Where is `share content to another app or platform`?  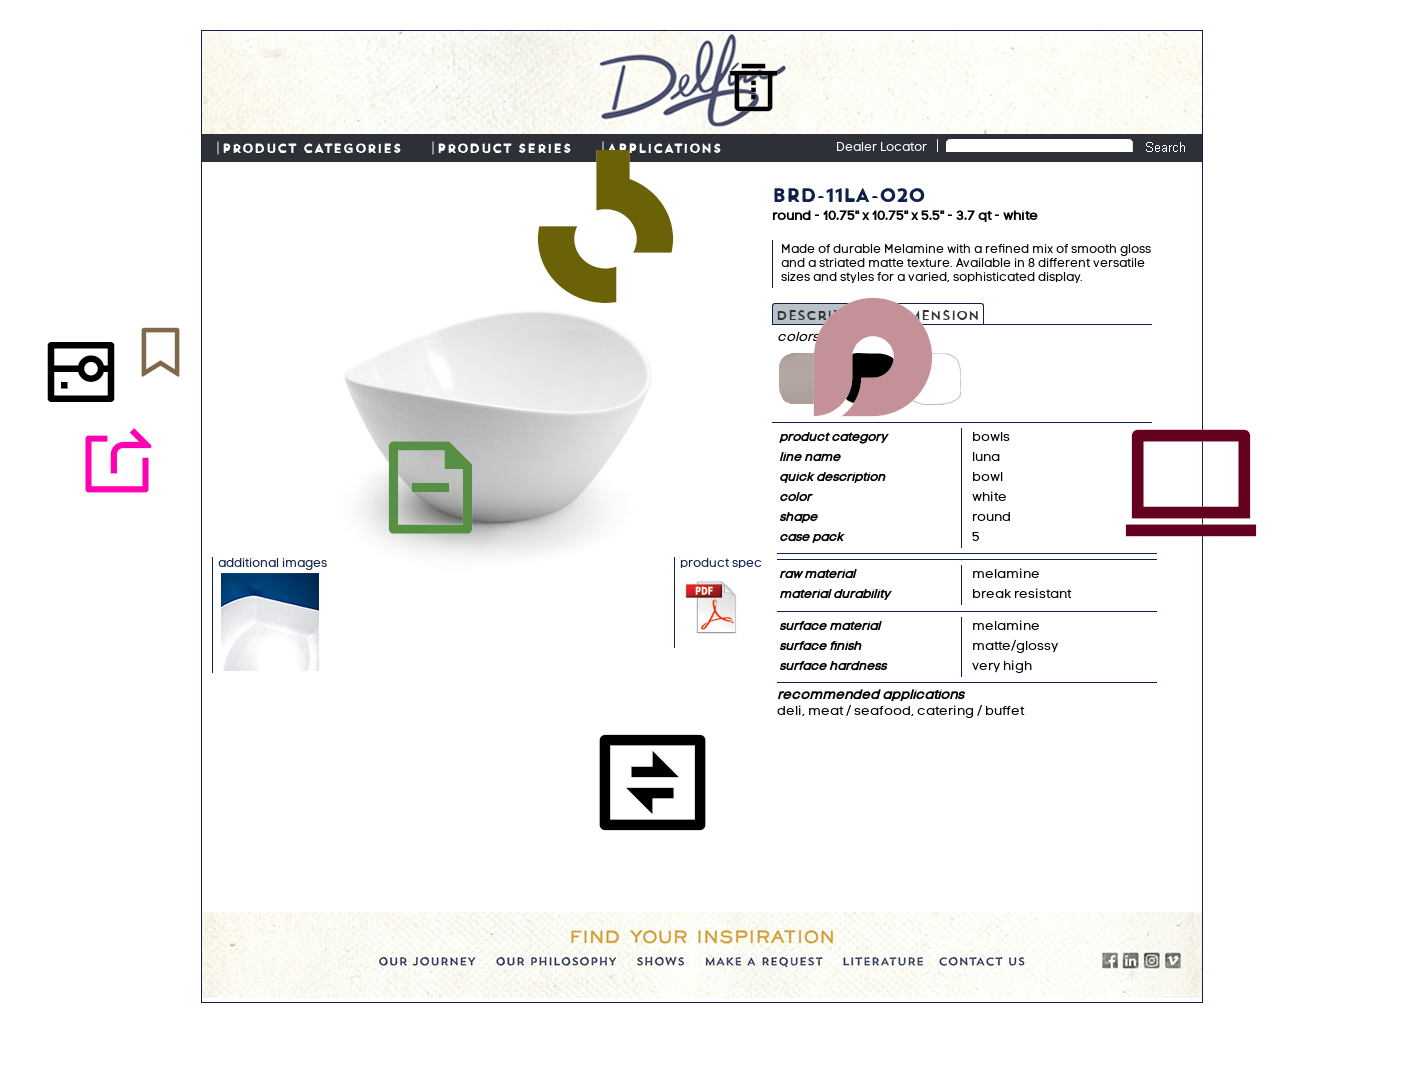 share content to another app or platform is located at coordinates (117, 464).